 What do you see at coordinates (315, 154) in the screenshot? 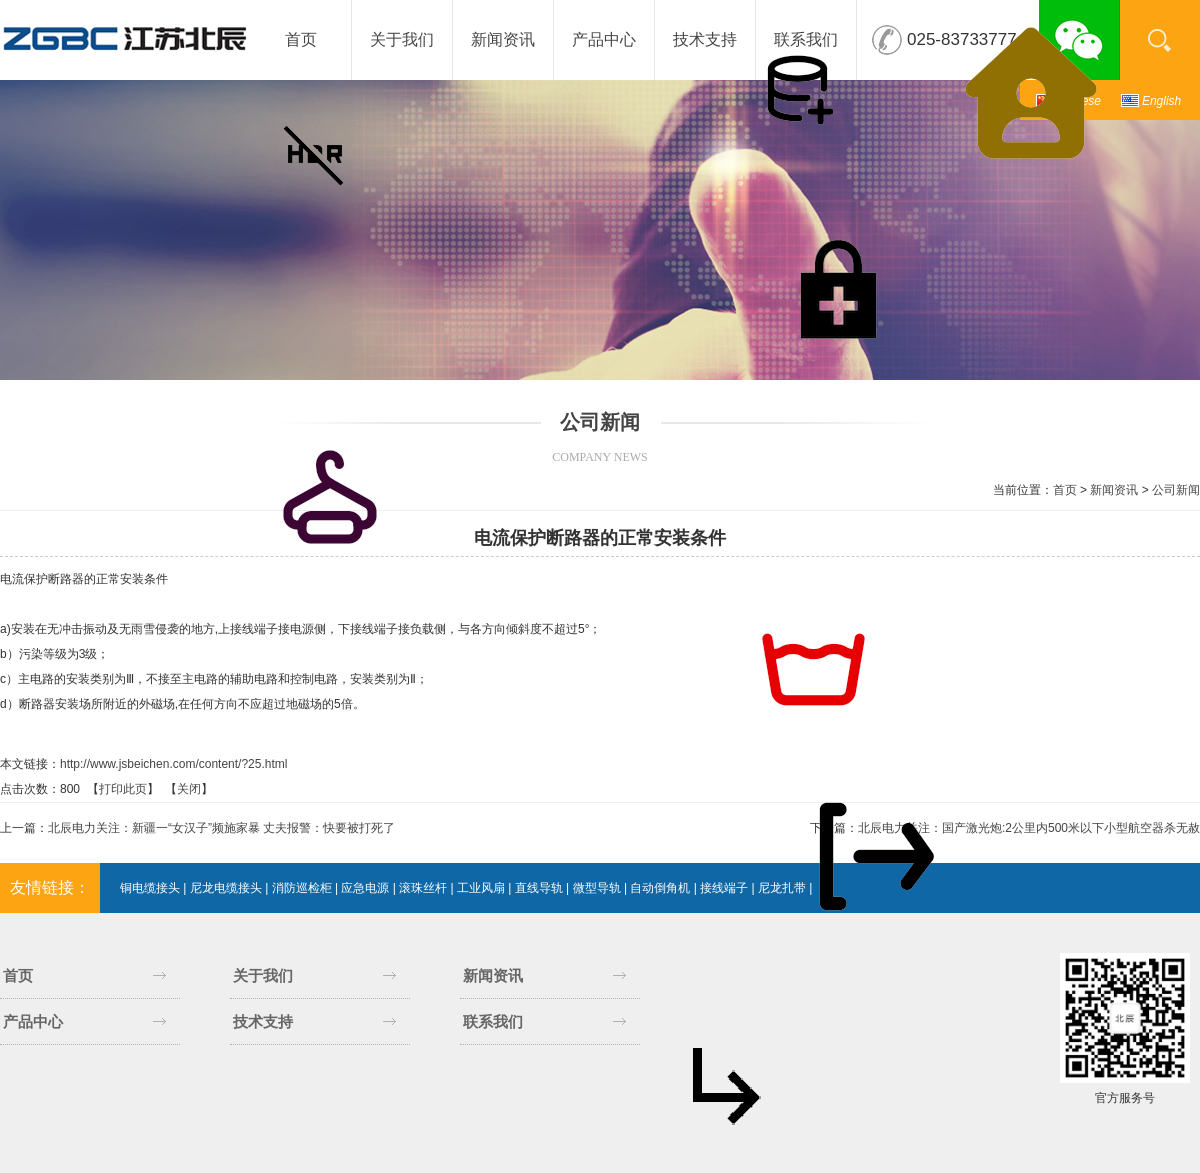
I see `disable HDR mode in camera settings` at bounding box center [315, 154].